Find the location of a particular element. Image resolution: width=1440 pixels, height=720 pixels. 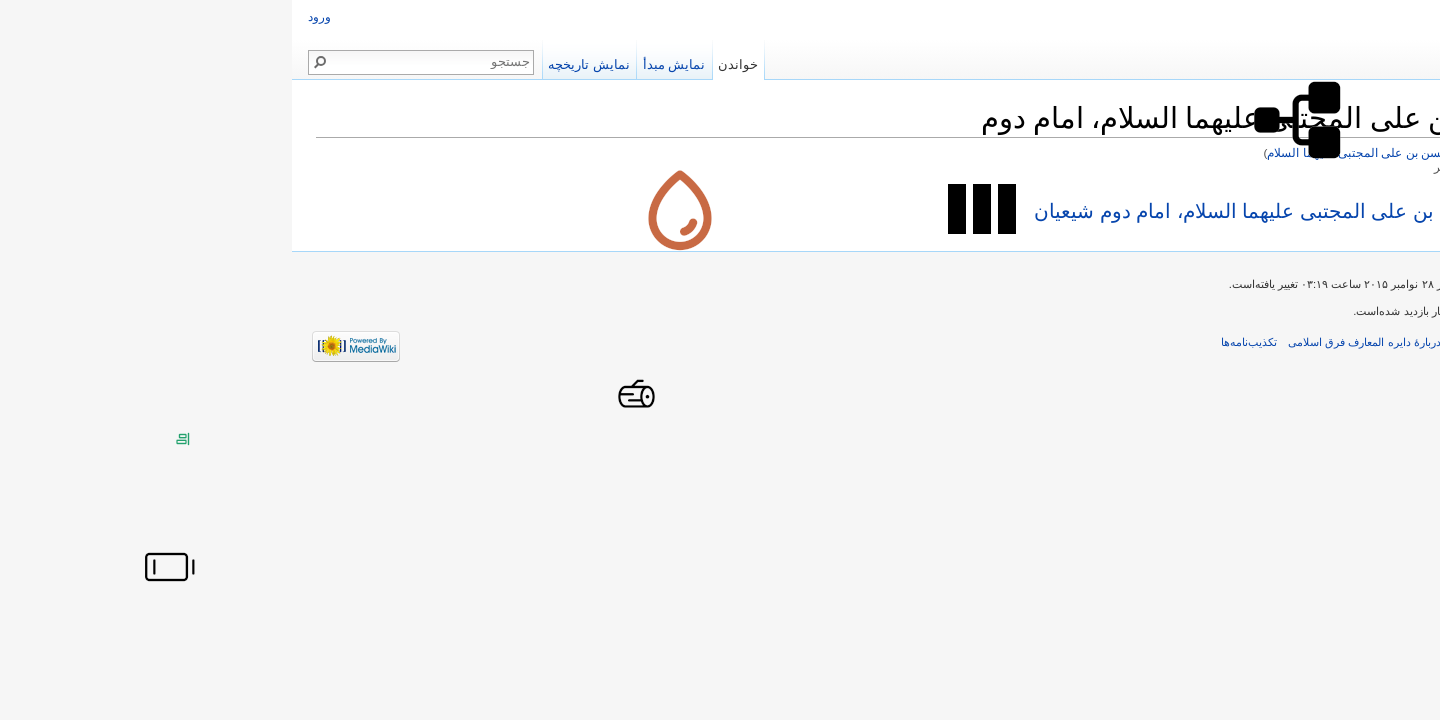

switch to week view in calendar is located at coordinates (984, 209).